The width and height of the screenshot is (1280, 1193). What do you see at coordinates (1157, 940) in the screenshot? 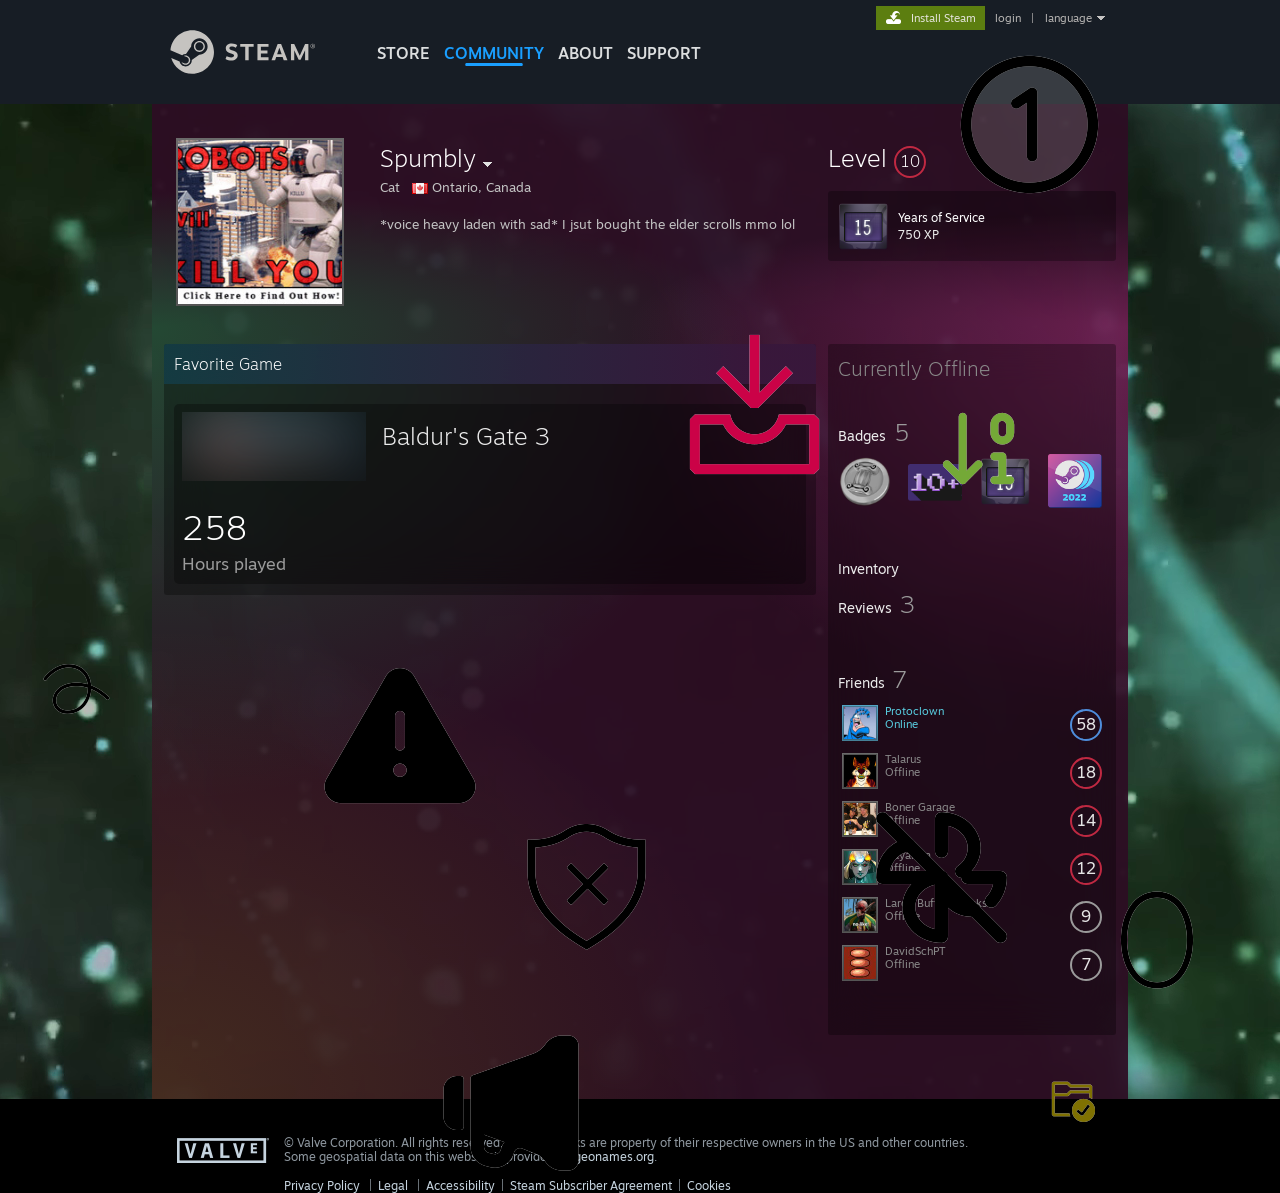
I see `indicates zero items or empty count` at bounding box center [1157, 940].